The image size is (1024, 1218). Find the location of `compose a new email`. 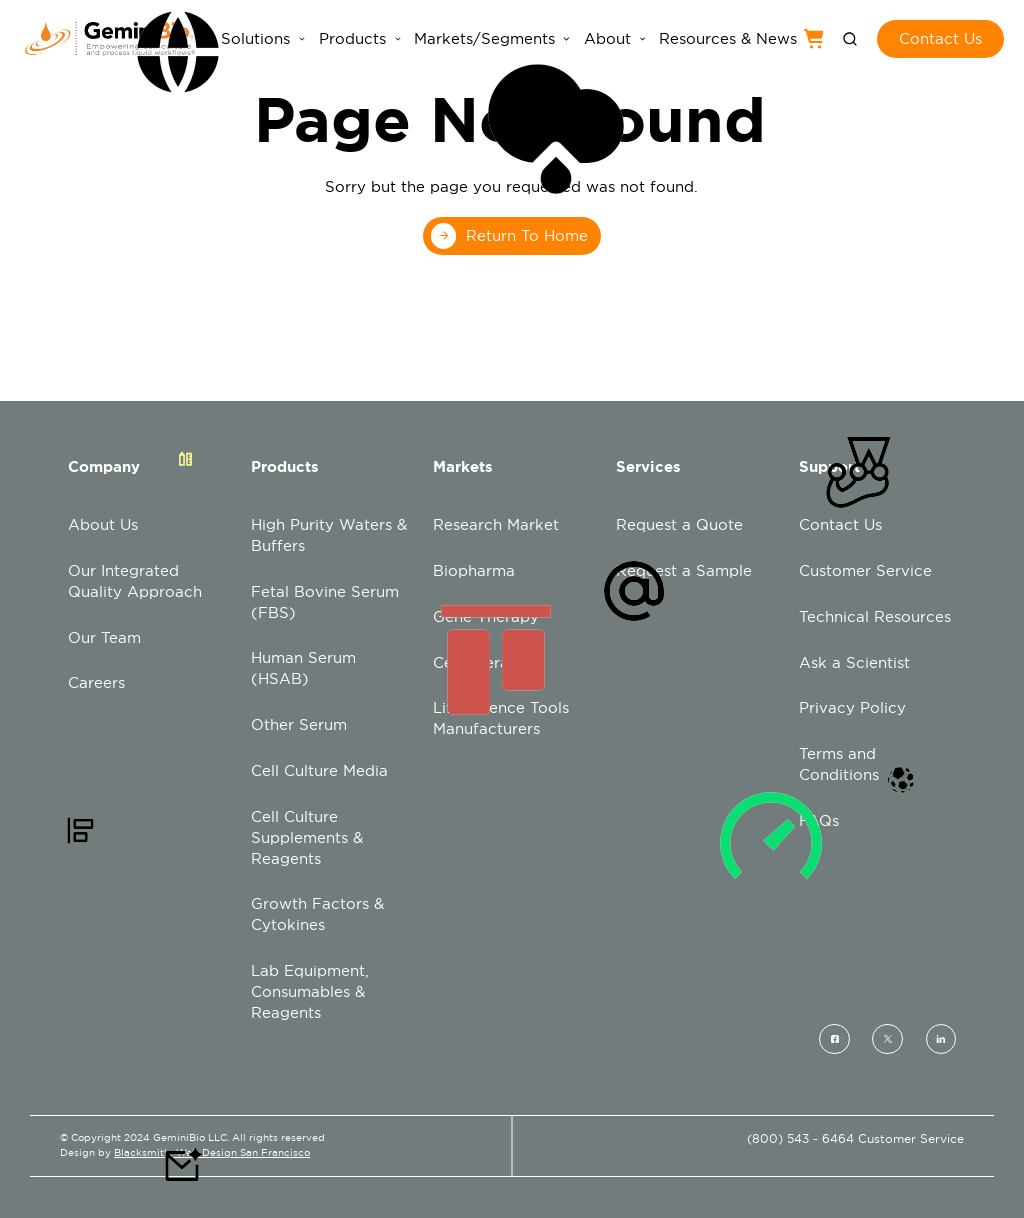

compose a new email is located at coordinates (634, 591).